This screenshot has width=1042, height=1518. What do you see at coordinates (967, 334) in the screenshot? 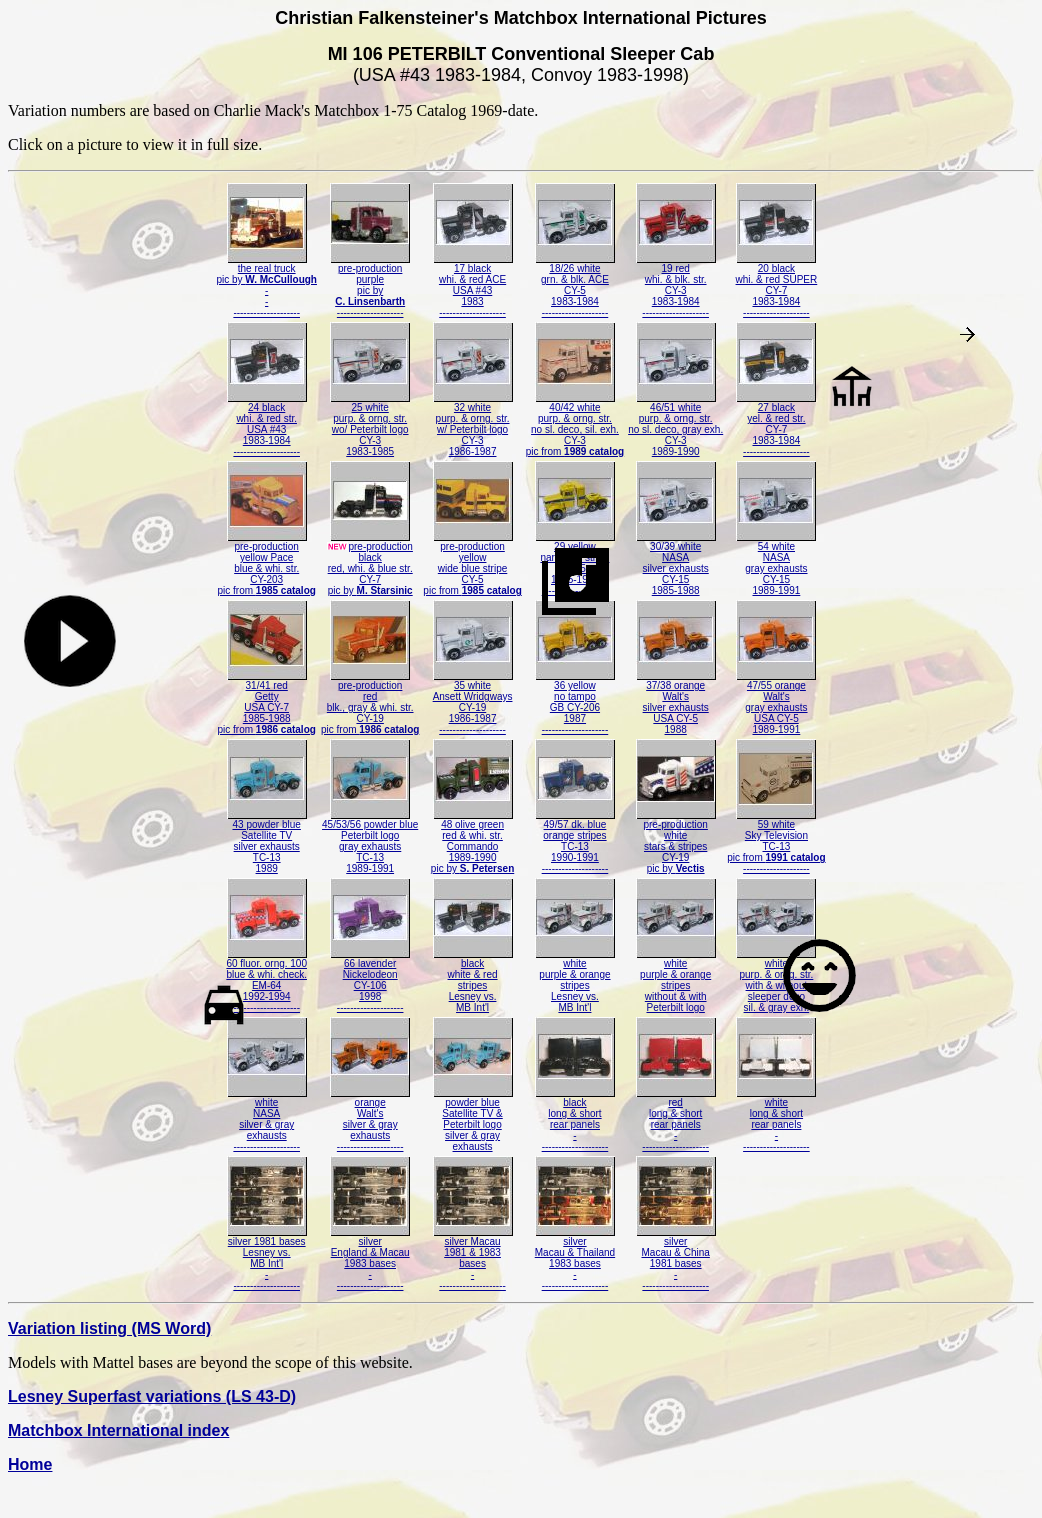
I see `navigate to the next item or screen` at bounding box center [967, 334].